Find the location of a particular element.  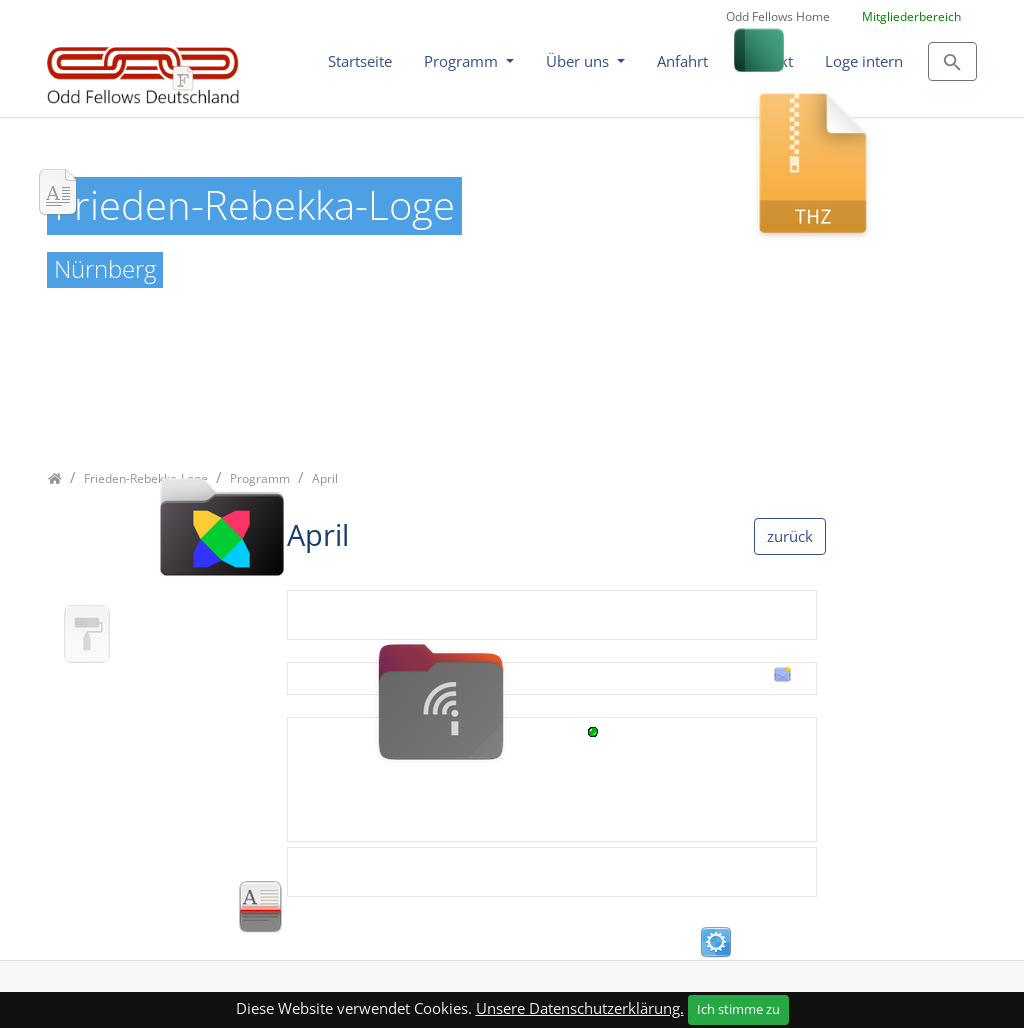

a fortran source code file is located at coordinates (183, 78).